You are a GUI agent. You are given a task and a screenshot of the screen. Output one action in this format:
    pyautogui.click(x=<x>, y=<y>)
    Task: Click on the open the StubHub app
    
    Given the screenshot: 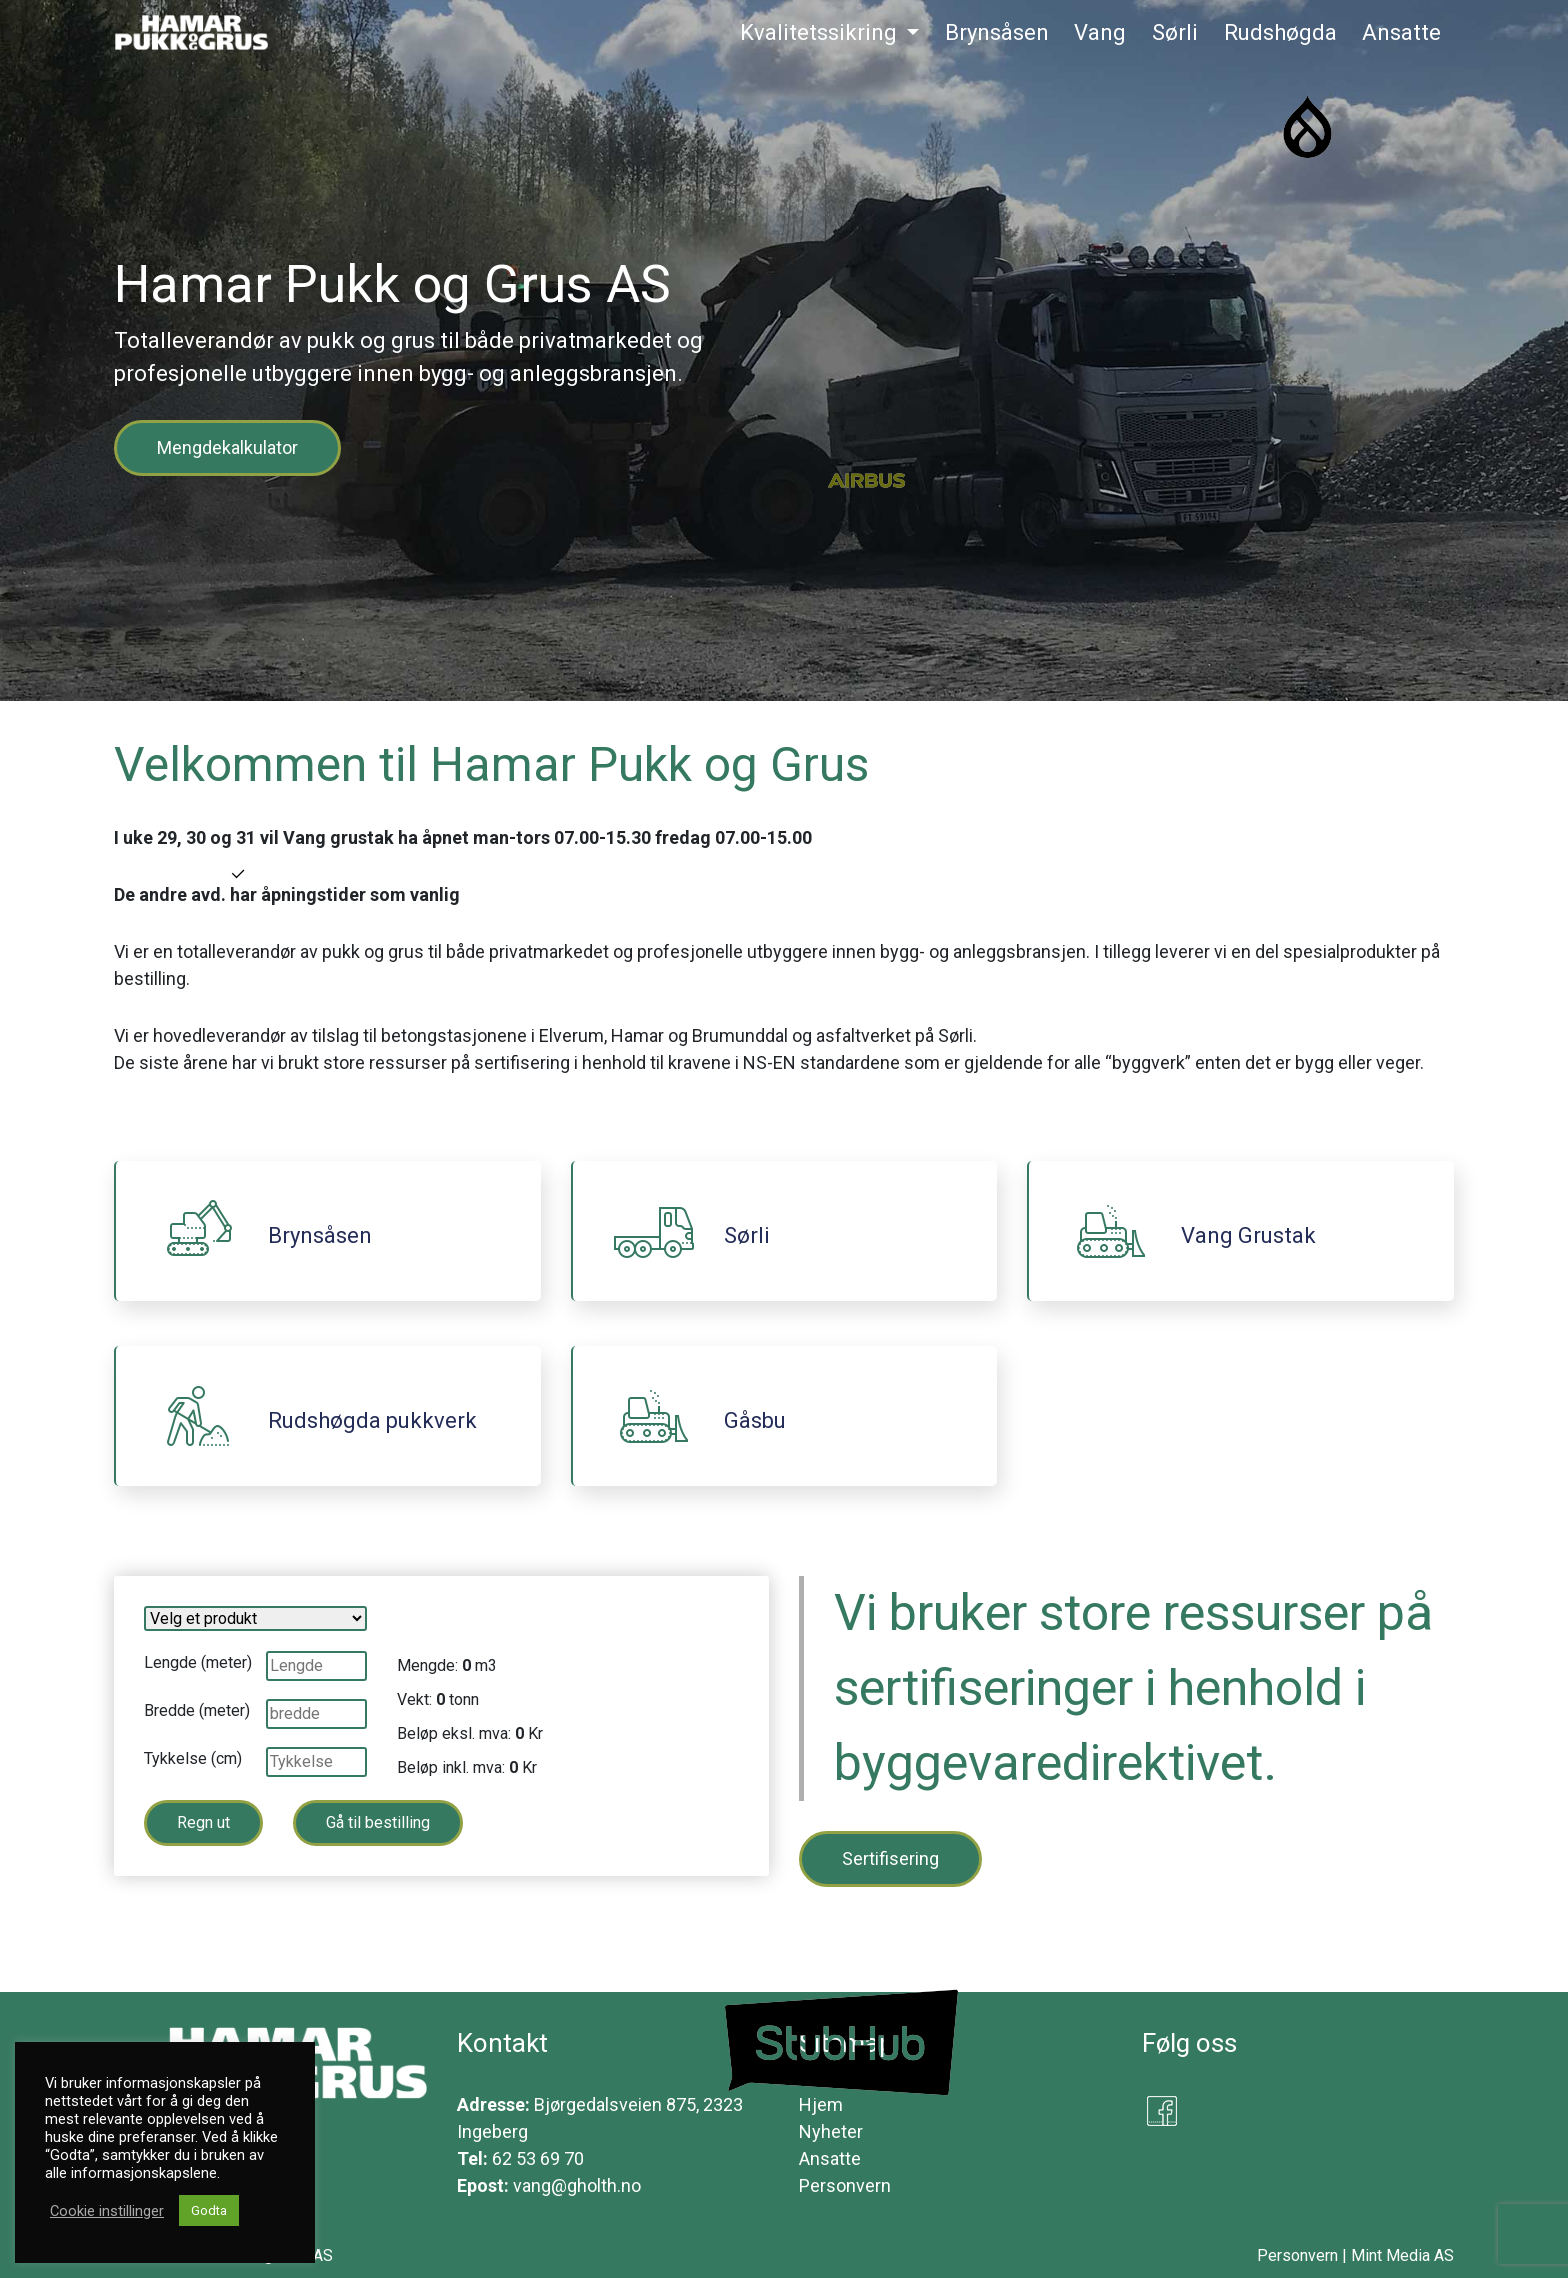 What is the action you would take?
    pyautogui.click(x=841, y=2042)
    